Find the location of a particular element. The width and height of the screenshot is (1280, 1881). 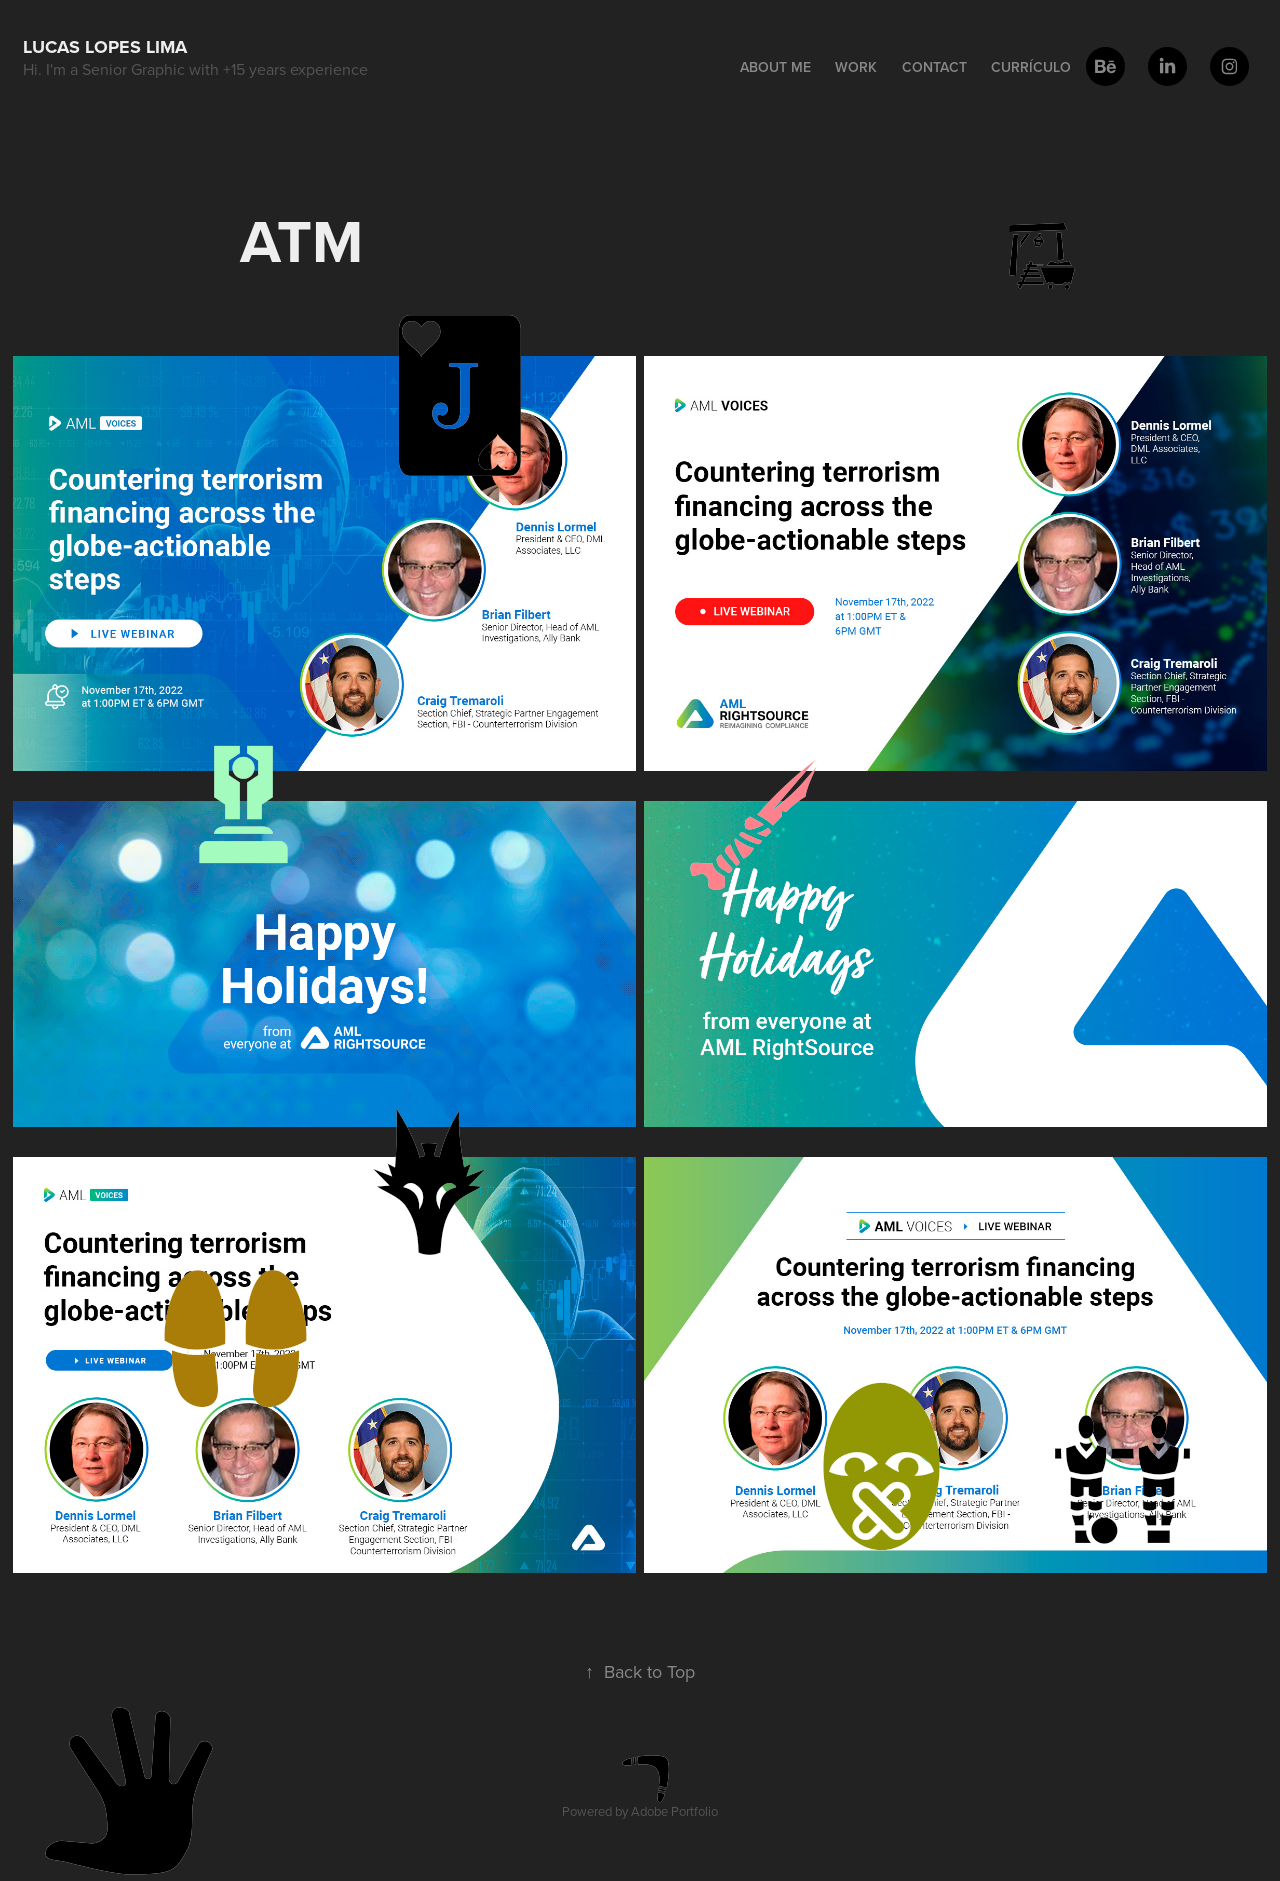

access foosball or table football game is located at coordinates (1122, 1479).